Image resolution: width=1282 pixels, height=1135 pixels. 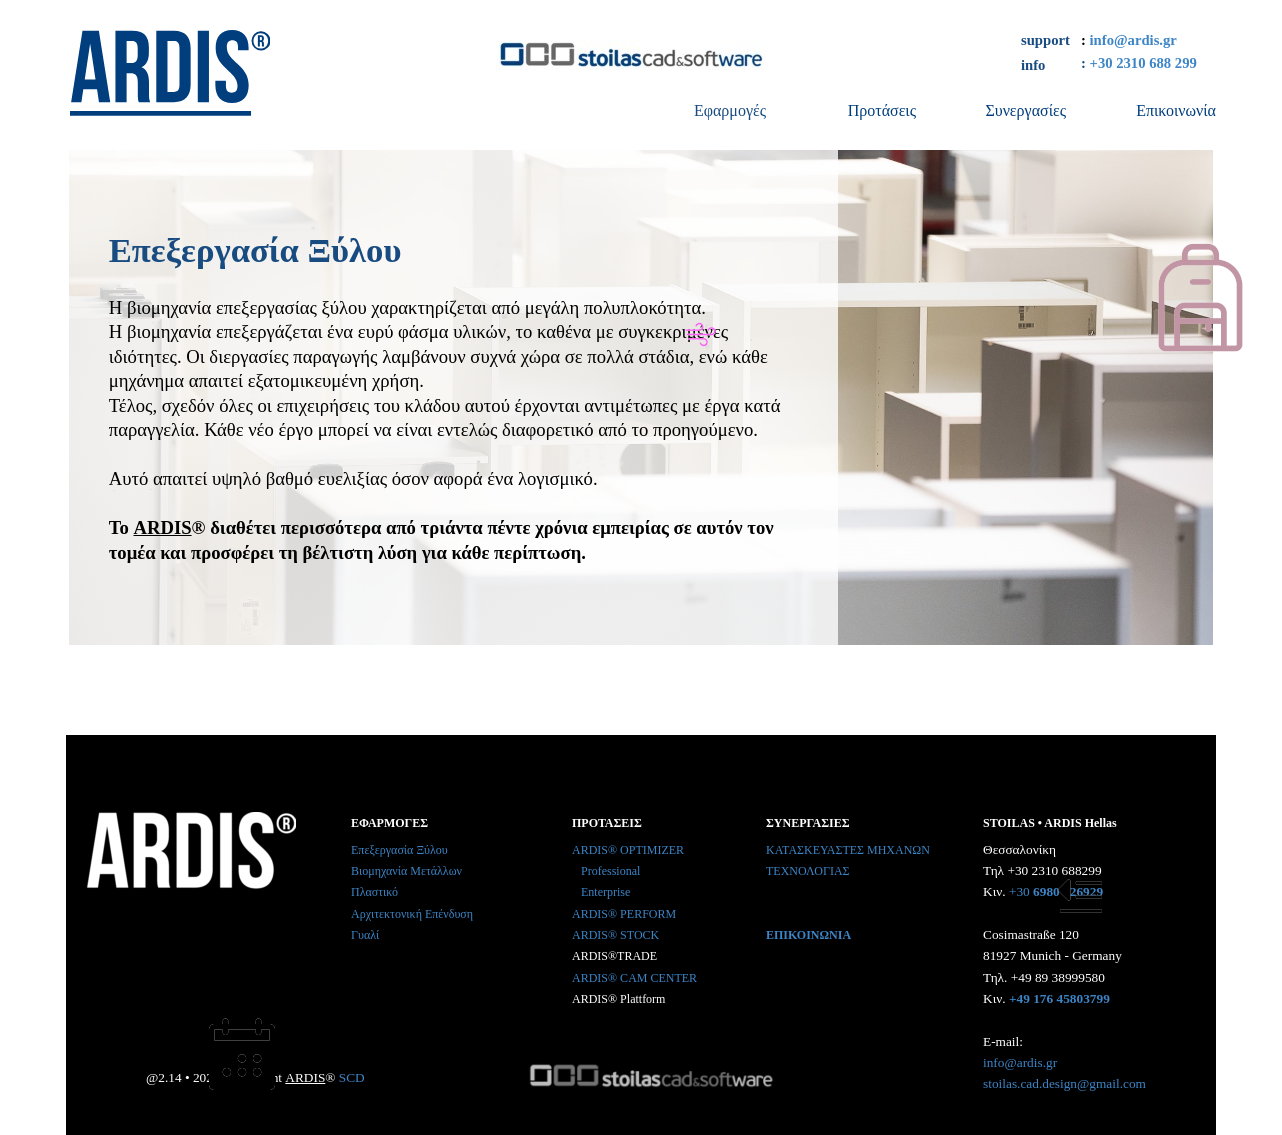 What do you see at coordinates (700, 334) in the screenshot?
I see `indicates current wind conditions` at bounding box center [700, 334].